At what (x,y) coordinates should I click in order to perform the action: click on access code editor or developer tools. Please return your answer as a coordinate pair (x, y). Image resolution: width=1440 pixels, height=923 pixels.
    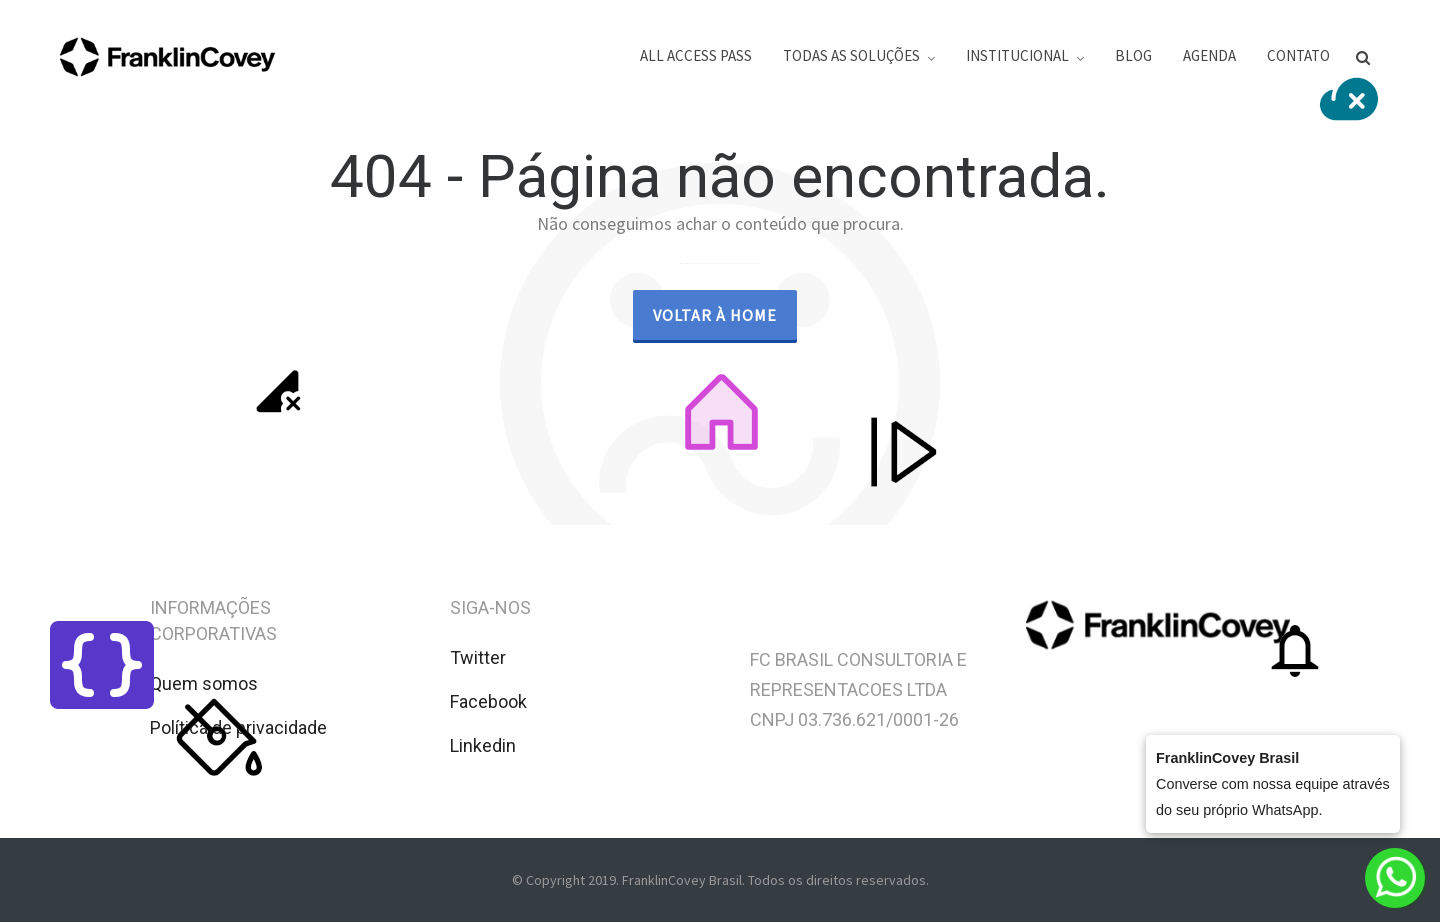
    Looking at the image, I should click on (102, 665).